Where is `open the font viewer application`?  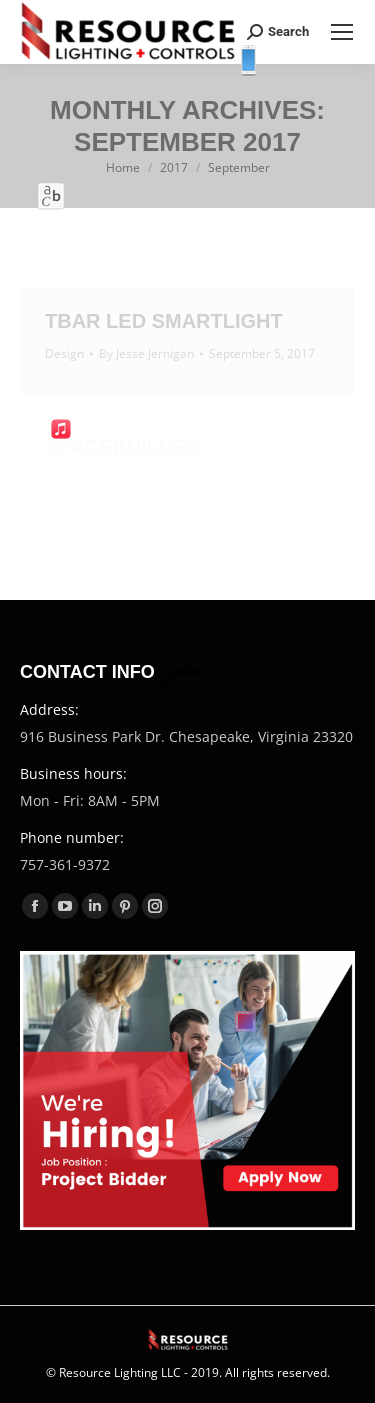
open the font viewer application is located at coordinates (51, 196).